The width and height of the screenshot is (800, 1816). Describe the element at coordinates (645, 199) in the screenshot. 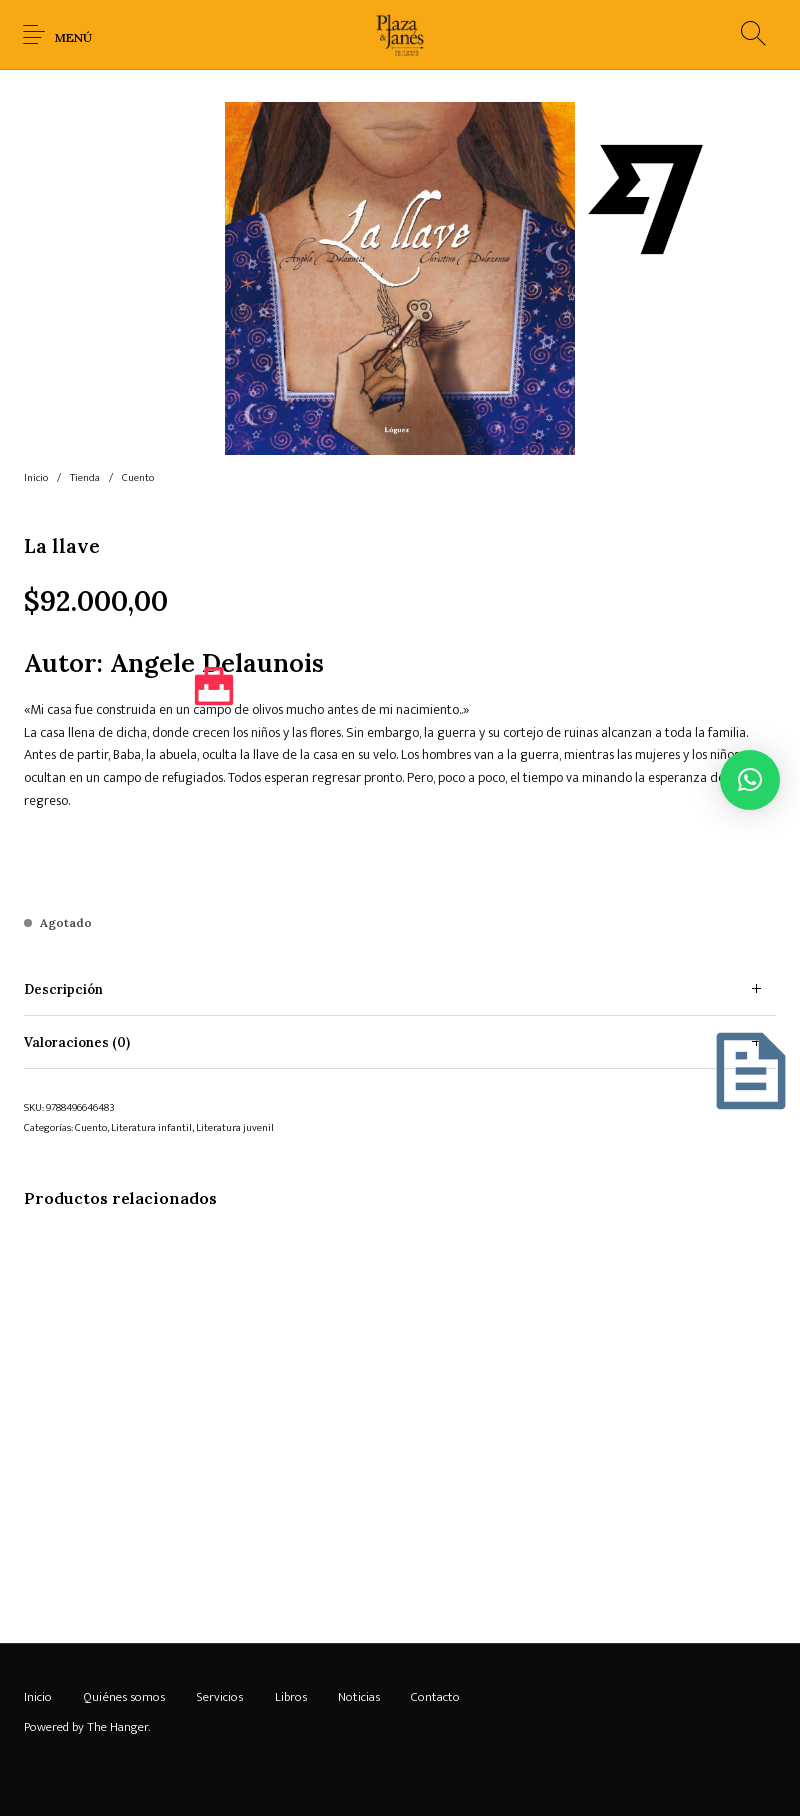

I see `open the Wise money transfer app` at that location.